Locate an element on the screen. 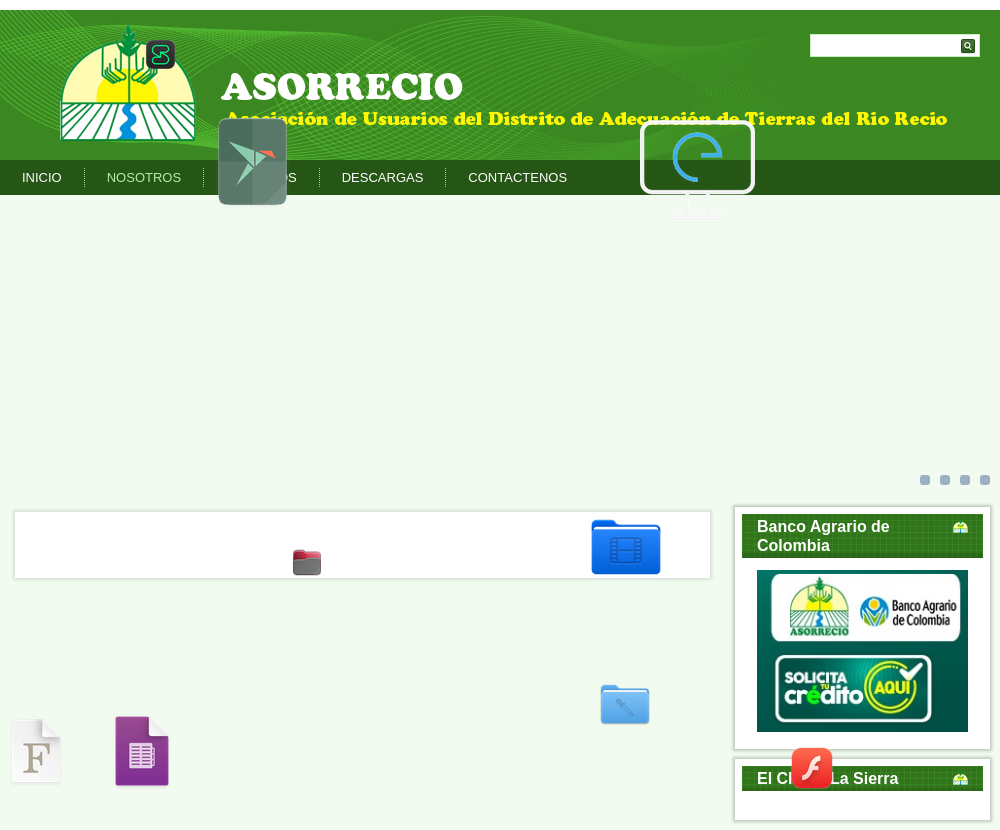 The width and height of the screenshot is (1000, 830). a snap package file for linux software installation is located at coordinates (252, 161).